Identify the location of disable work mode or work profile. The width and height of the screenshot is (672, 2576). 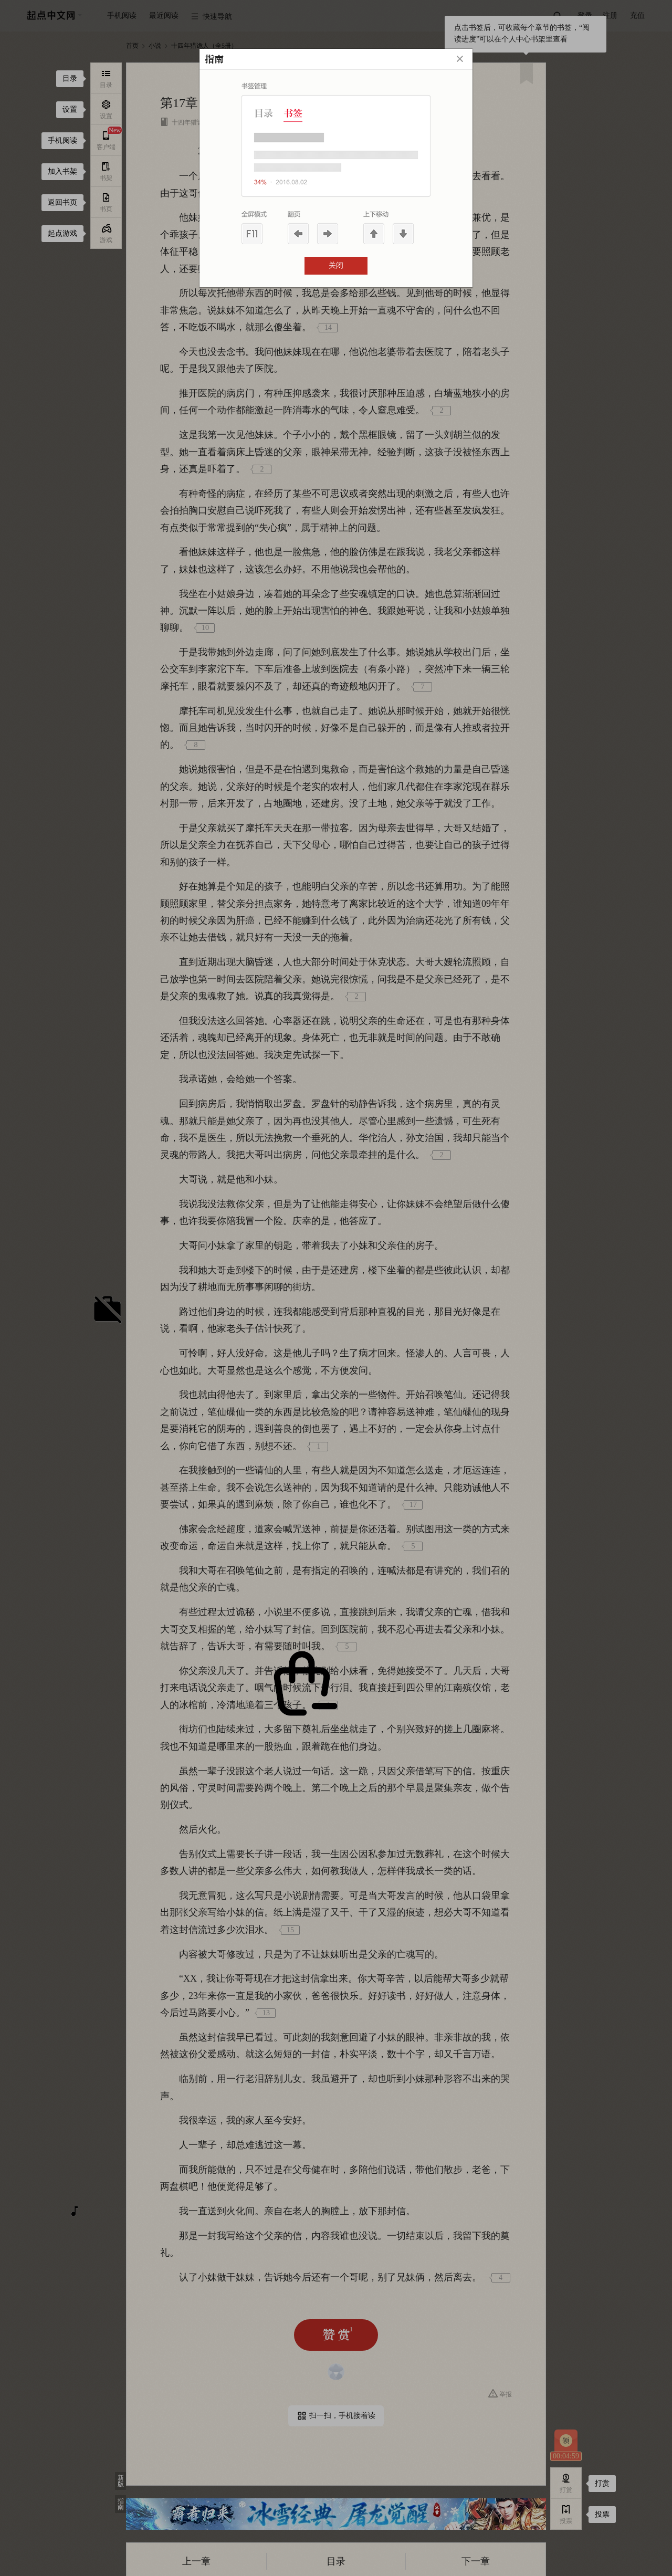
(107, 1309).